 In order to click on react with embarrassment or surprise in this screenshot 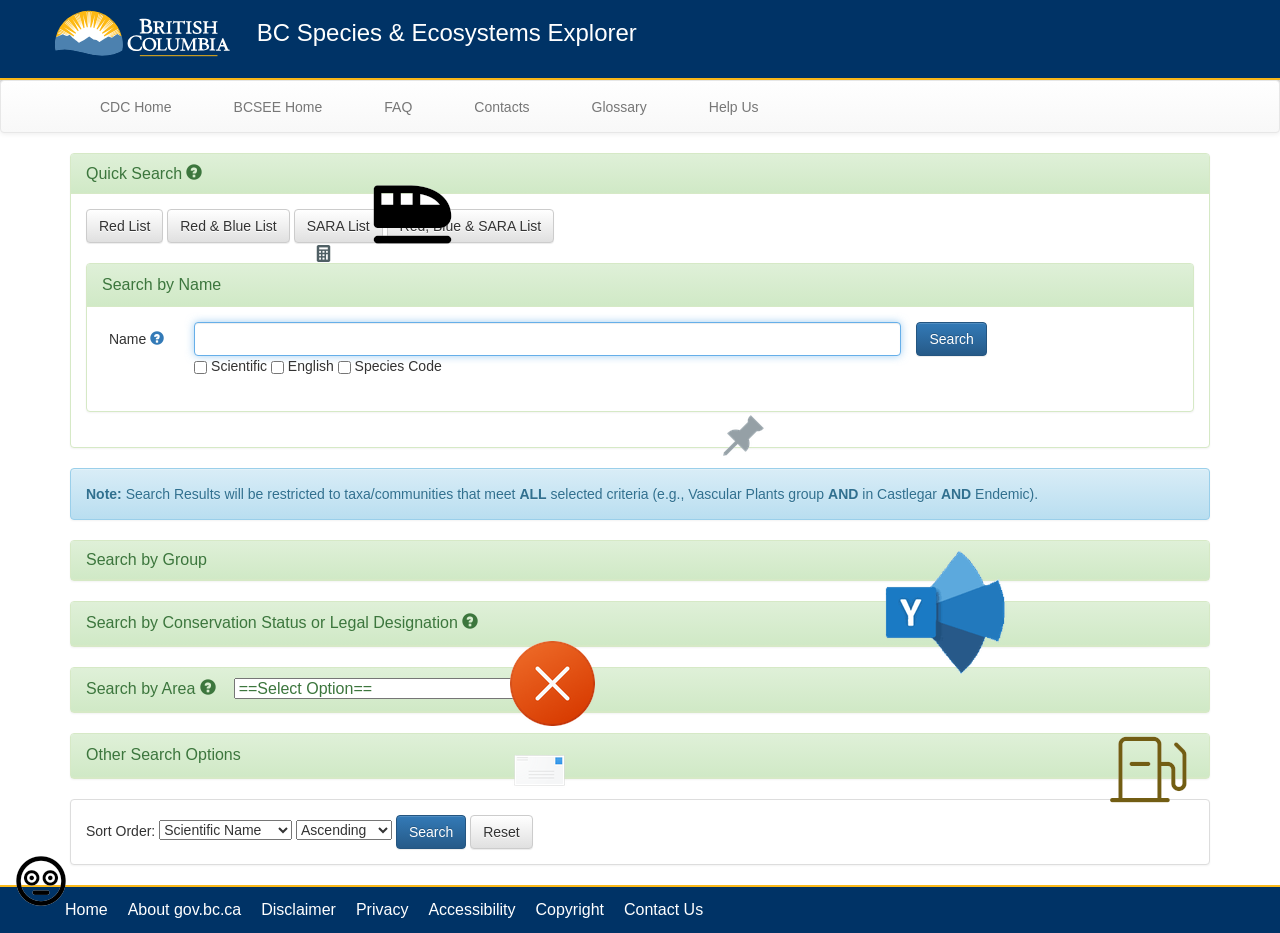, I will do `click(41, 881)`.